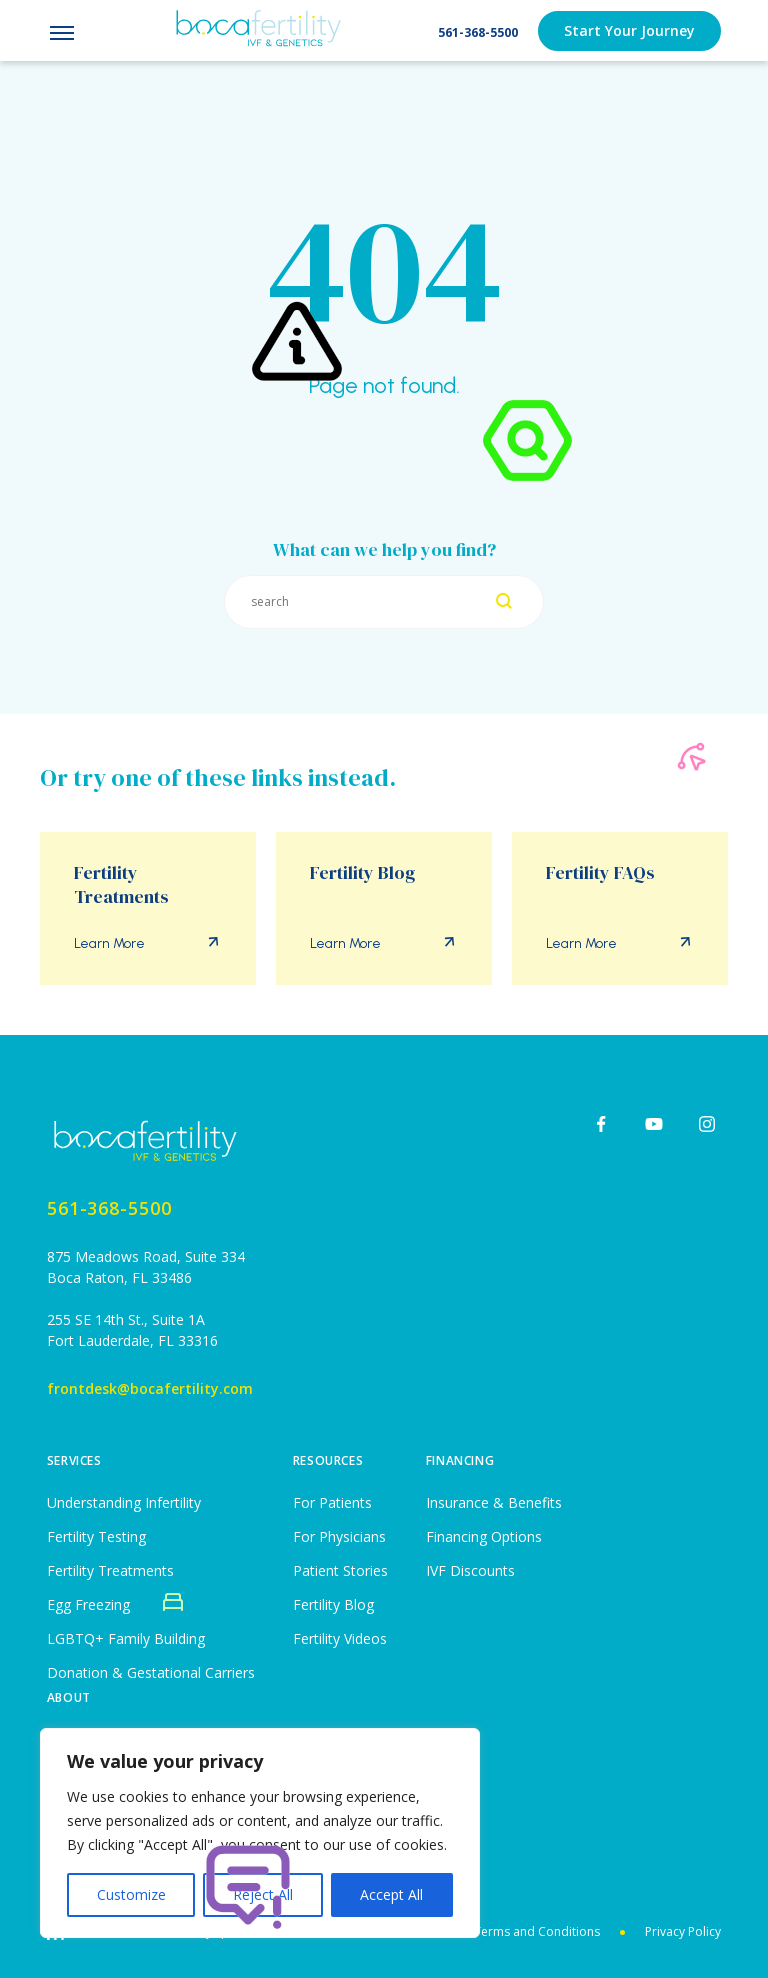 The width and height of the screenshot is (768, 1978). Describe the element at coordinates (248, 1883) in the screenshot. I see `message with urgent or important alert` at that location.